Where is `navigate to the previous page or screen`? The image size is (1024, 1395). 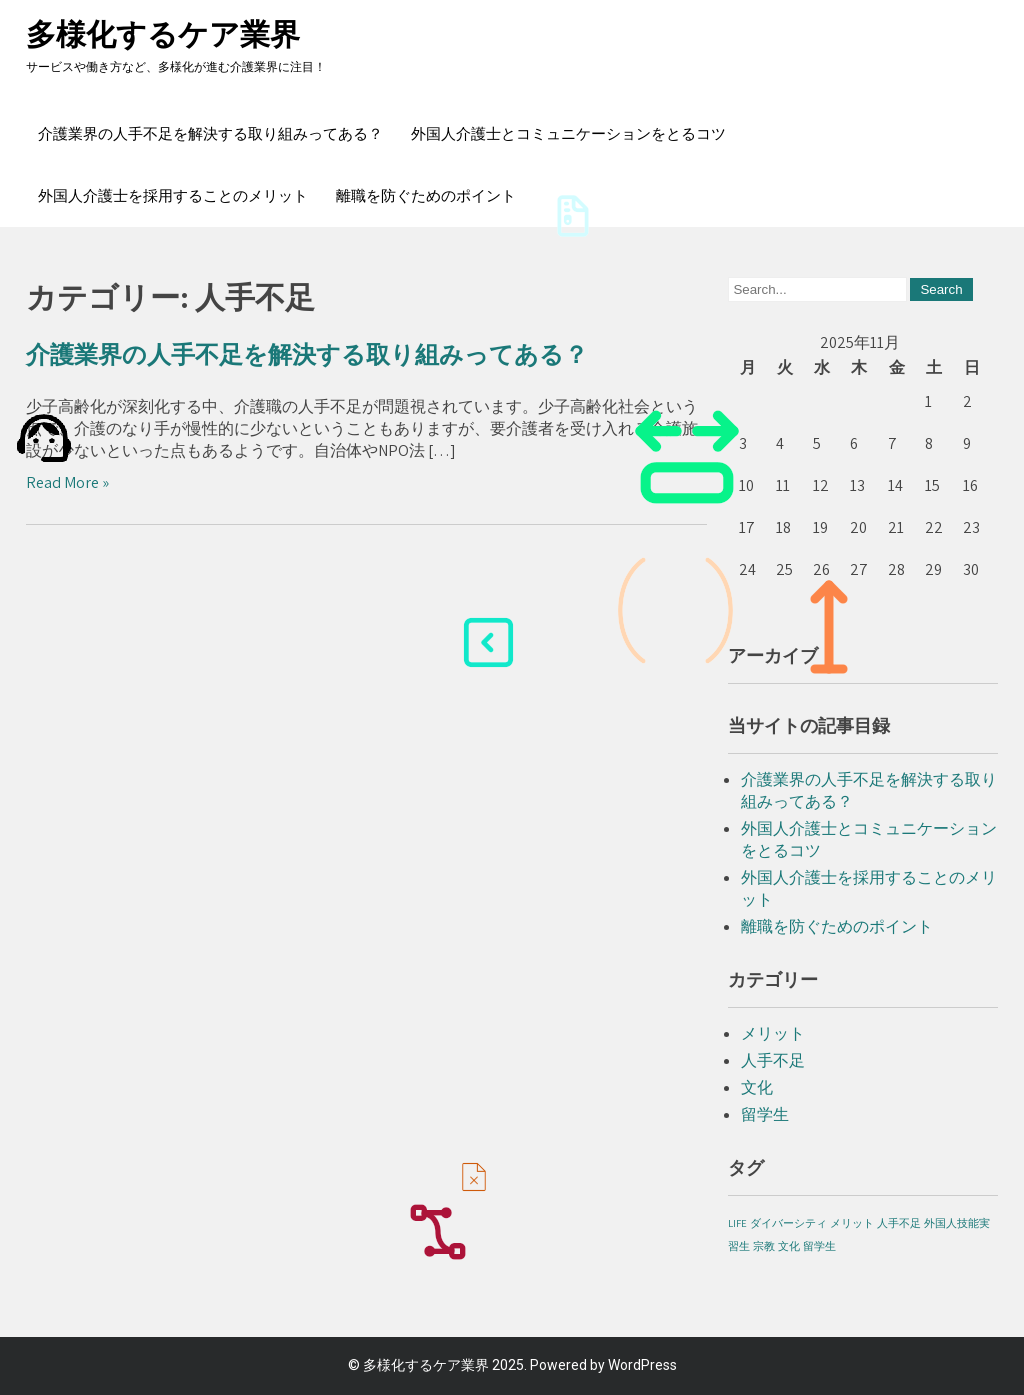 navigate to the previous page or screen is located at coordinates (488, 642).